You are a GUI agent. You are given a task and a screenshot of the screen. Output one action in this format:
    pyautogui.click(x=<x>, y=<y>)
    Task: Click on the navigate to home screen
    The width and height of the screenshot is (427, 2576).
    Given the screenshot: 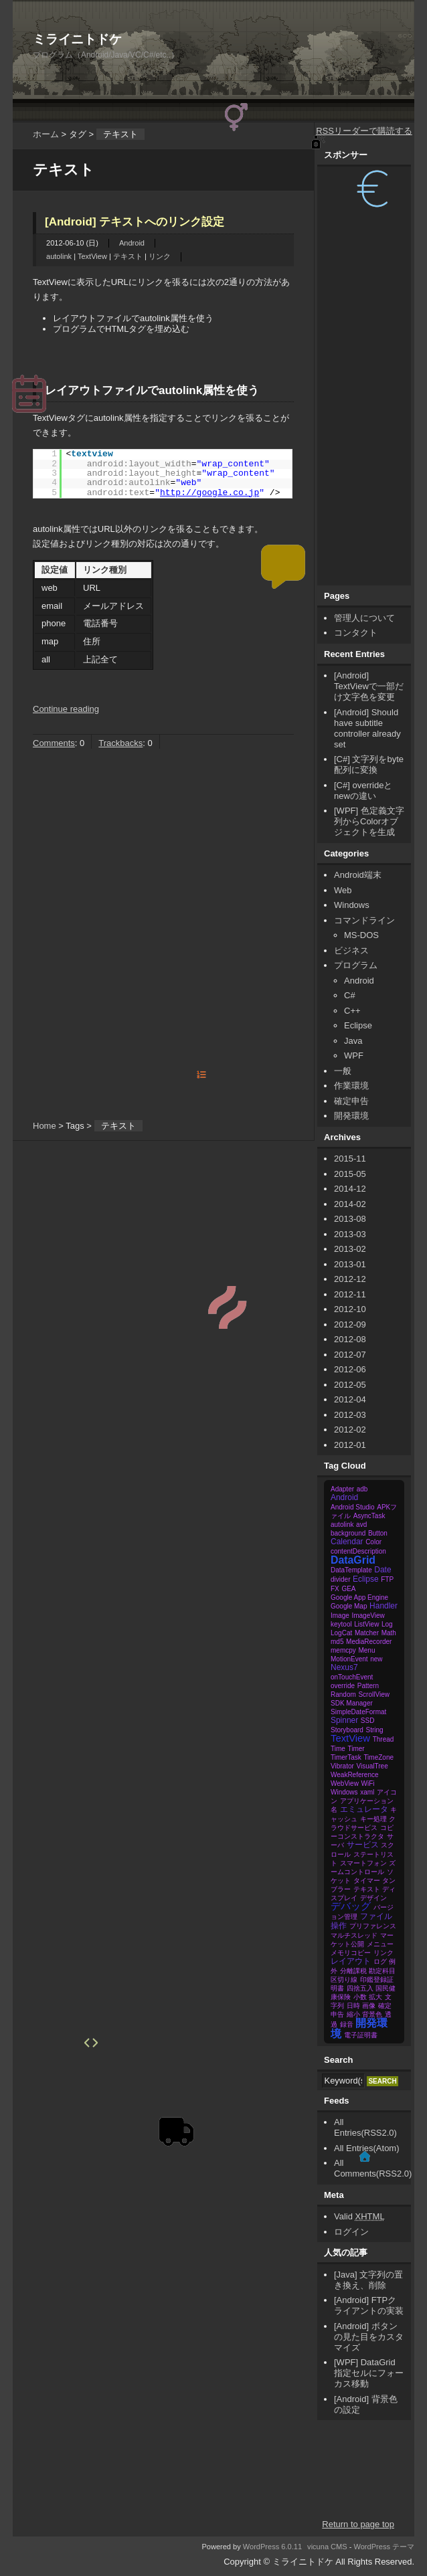 What is the action you would take?
    pyautogui.click(x=365, y=2156)
    